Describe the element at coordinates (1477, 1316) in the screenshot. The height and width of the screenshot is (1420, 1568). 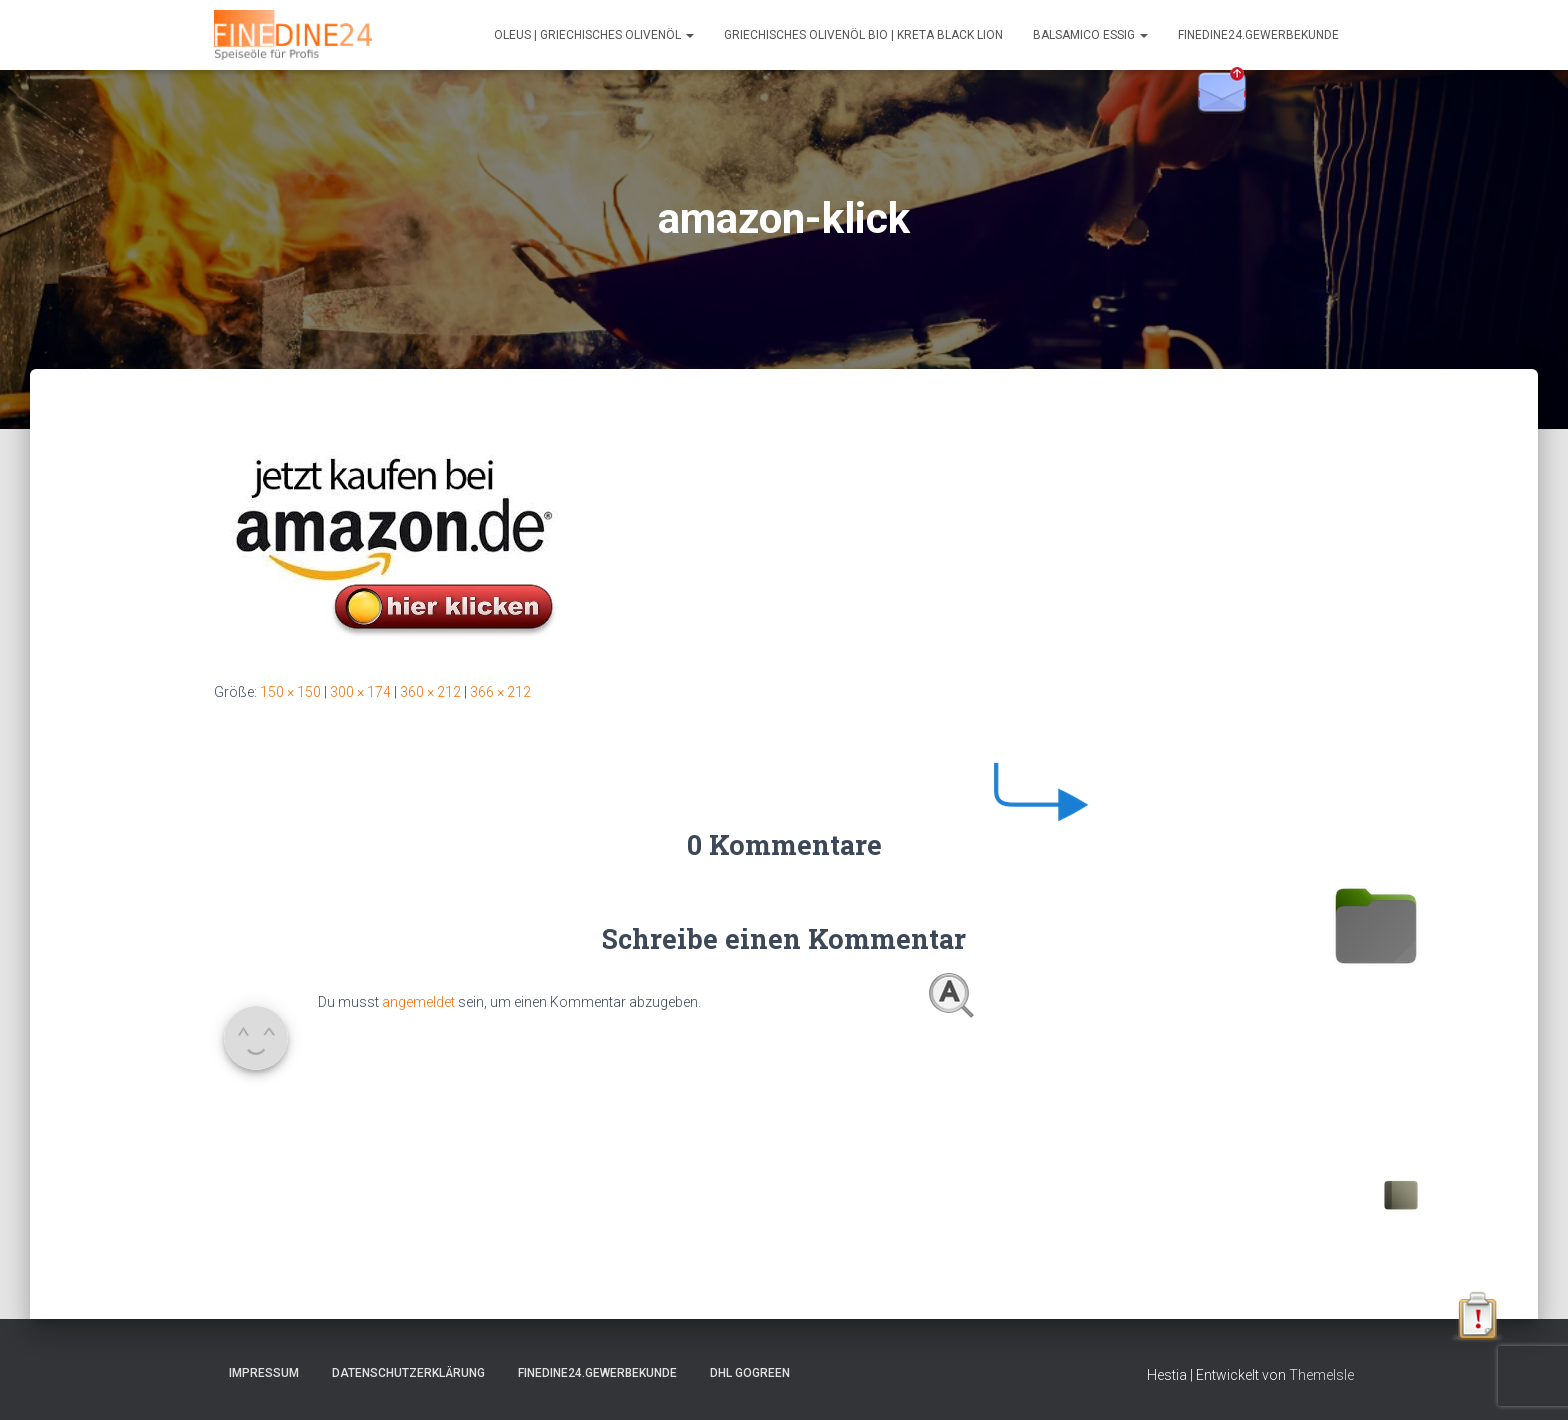
I see `indicates a task is due or overdue` at that location.